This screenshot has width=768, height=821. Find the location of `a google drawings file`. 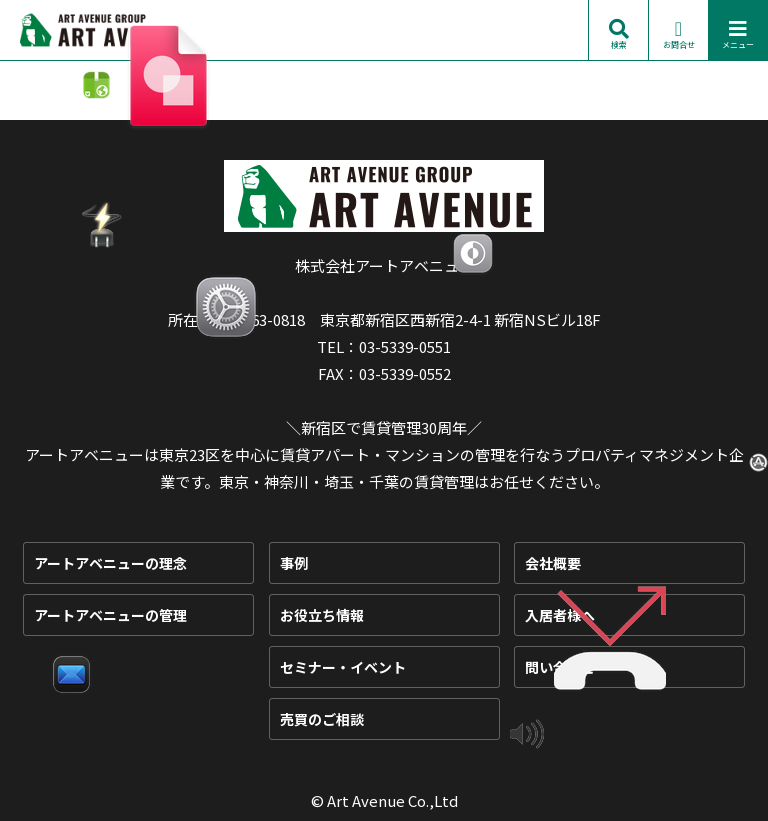

a google drawings file is located at coordinates (168, 77).